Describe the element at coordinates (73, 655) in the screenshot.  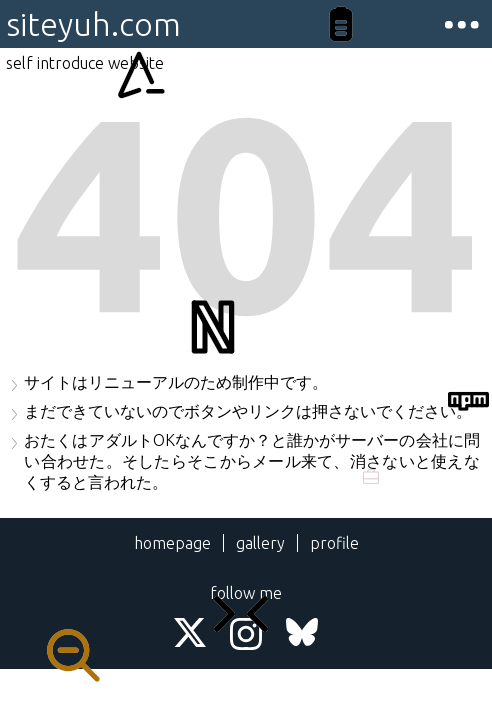
I see `zoom out to see more content` at that location.